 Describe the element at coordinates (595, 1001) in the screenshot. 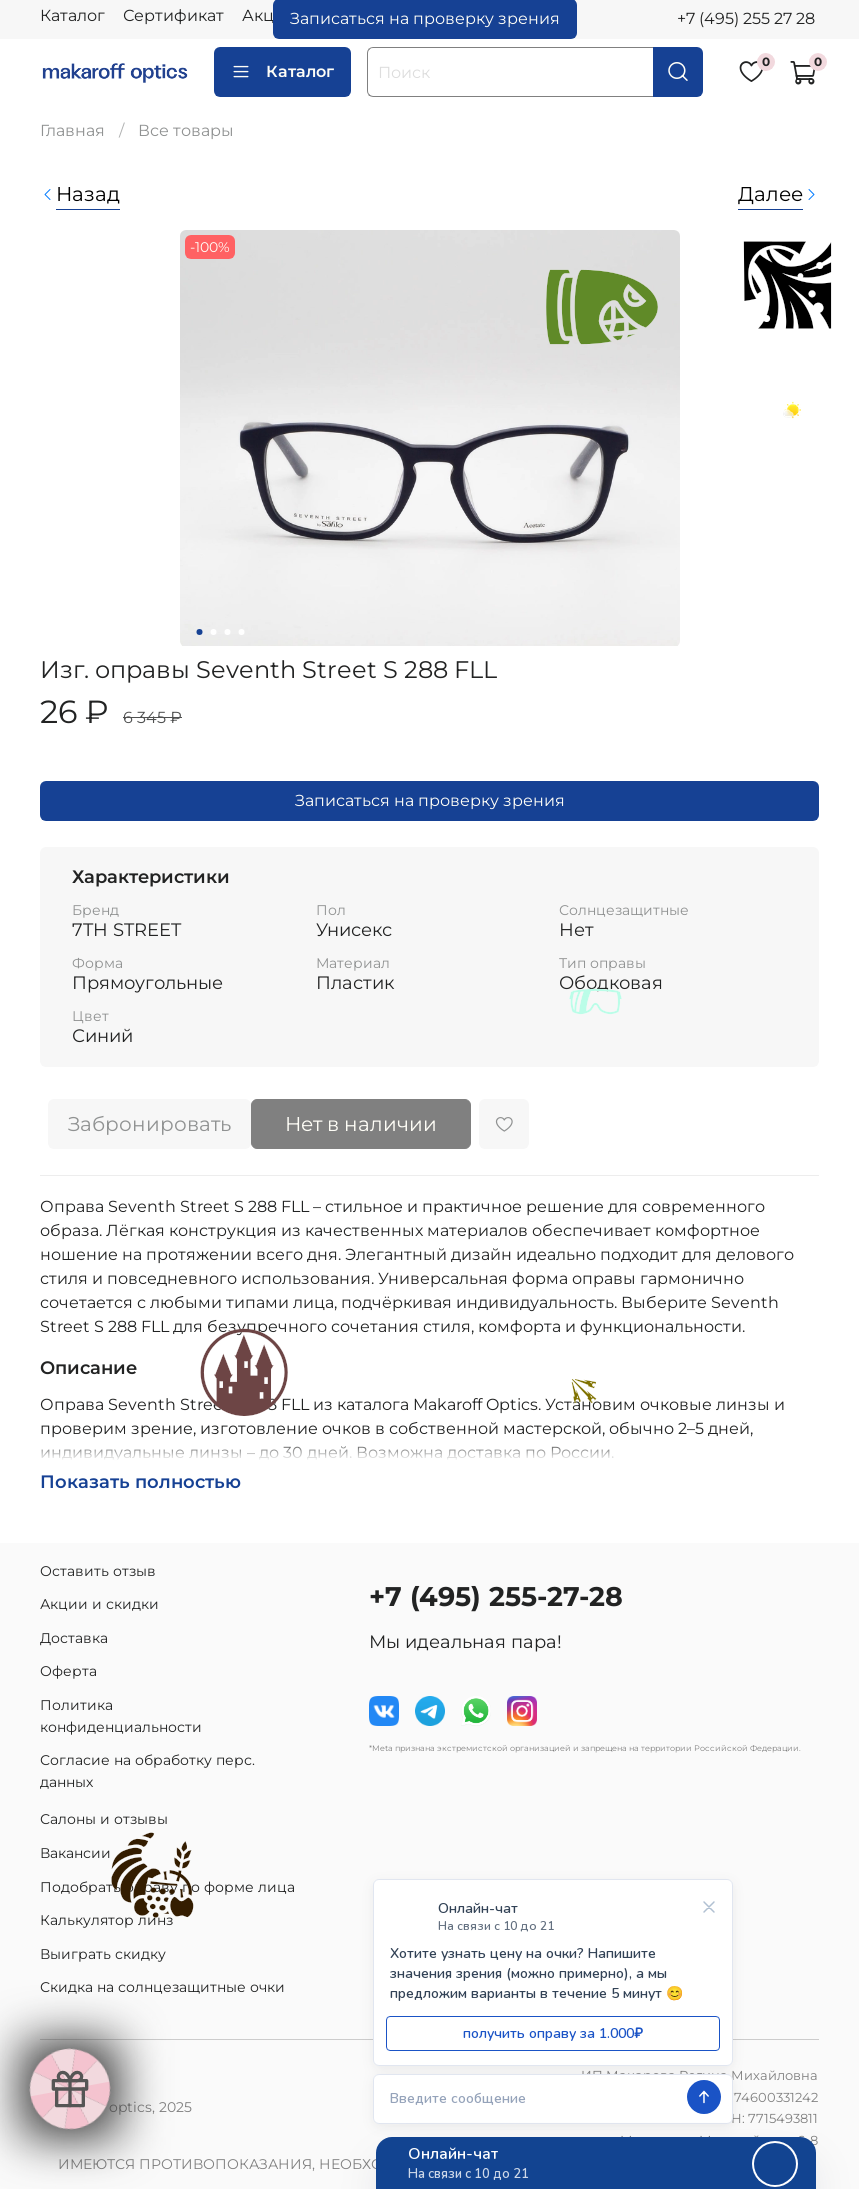

I see `enable safety mode or protective settings` at that location.